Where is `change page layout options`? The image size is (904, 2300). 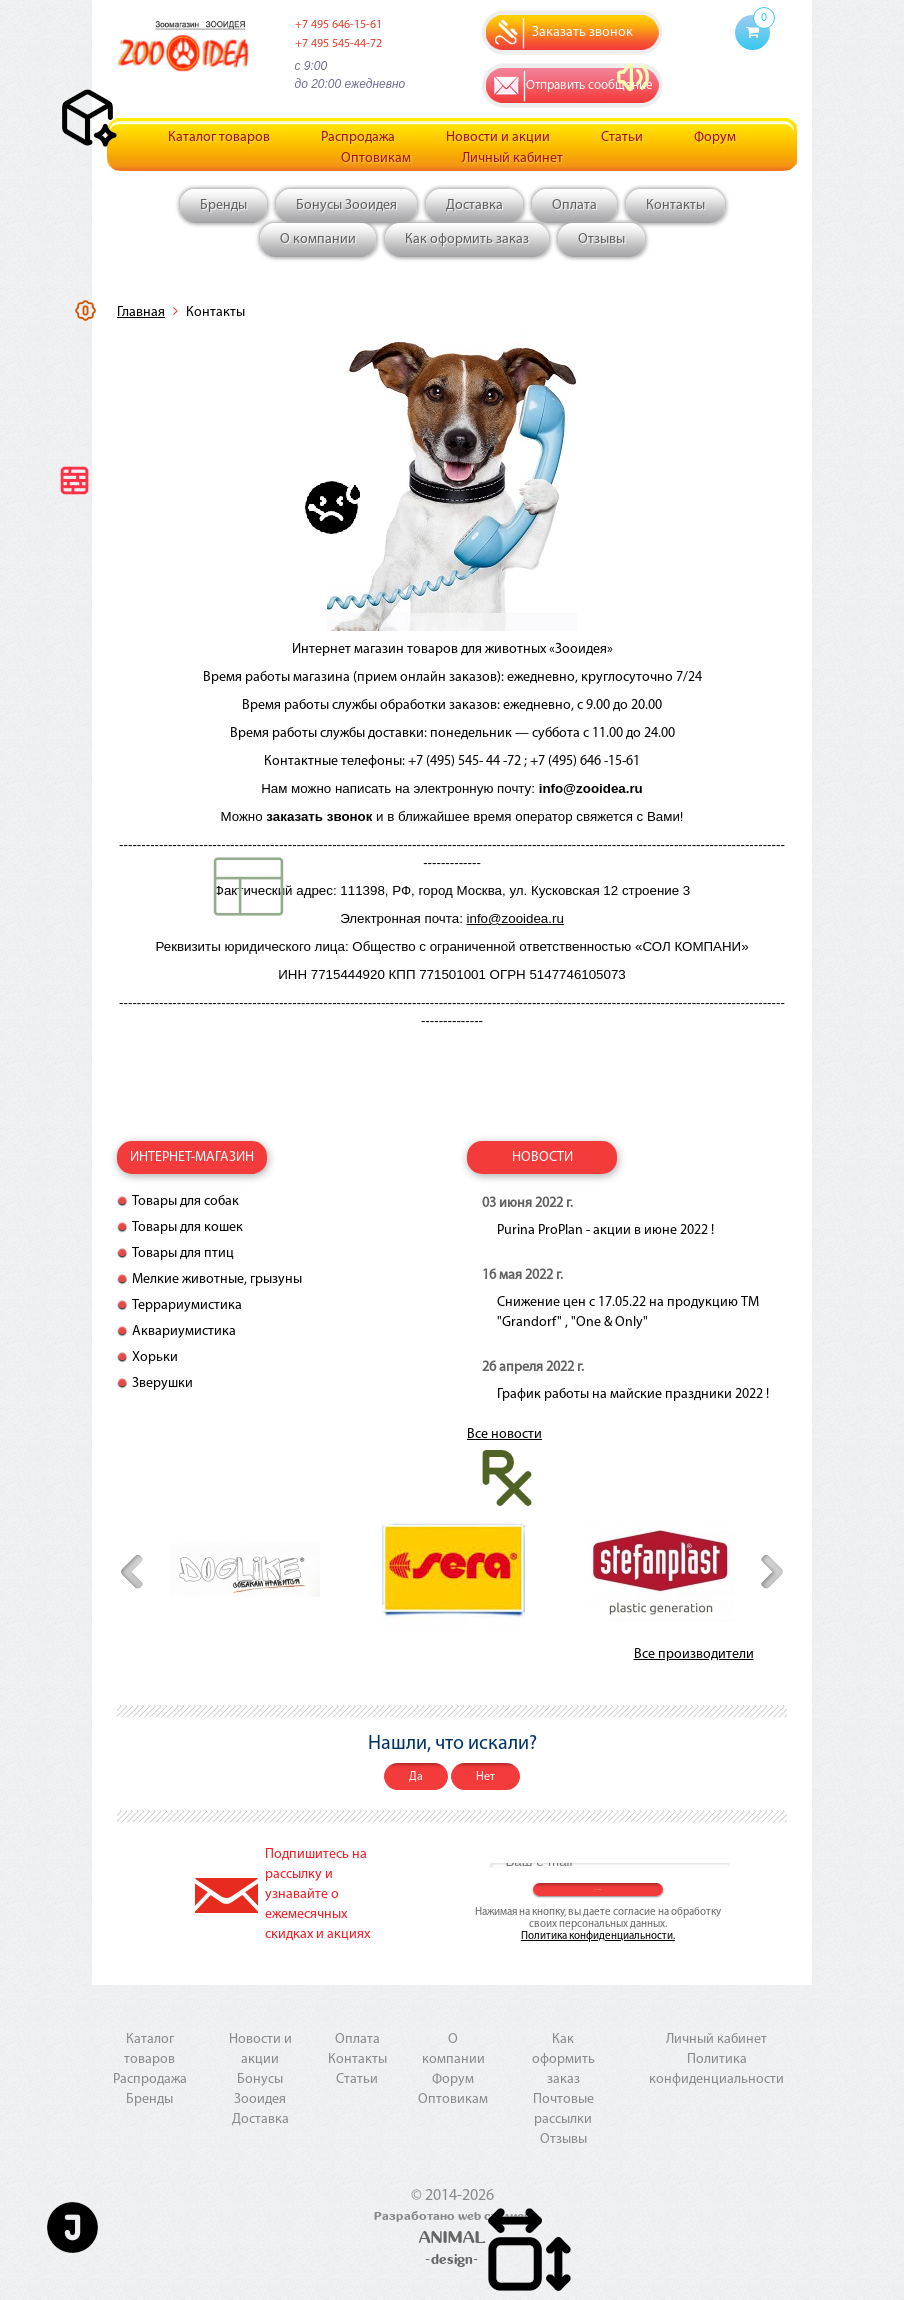 change page layout options is located at coordinates (248, 886).